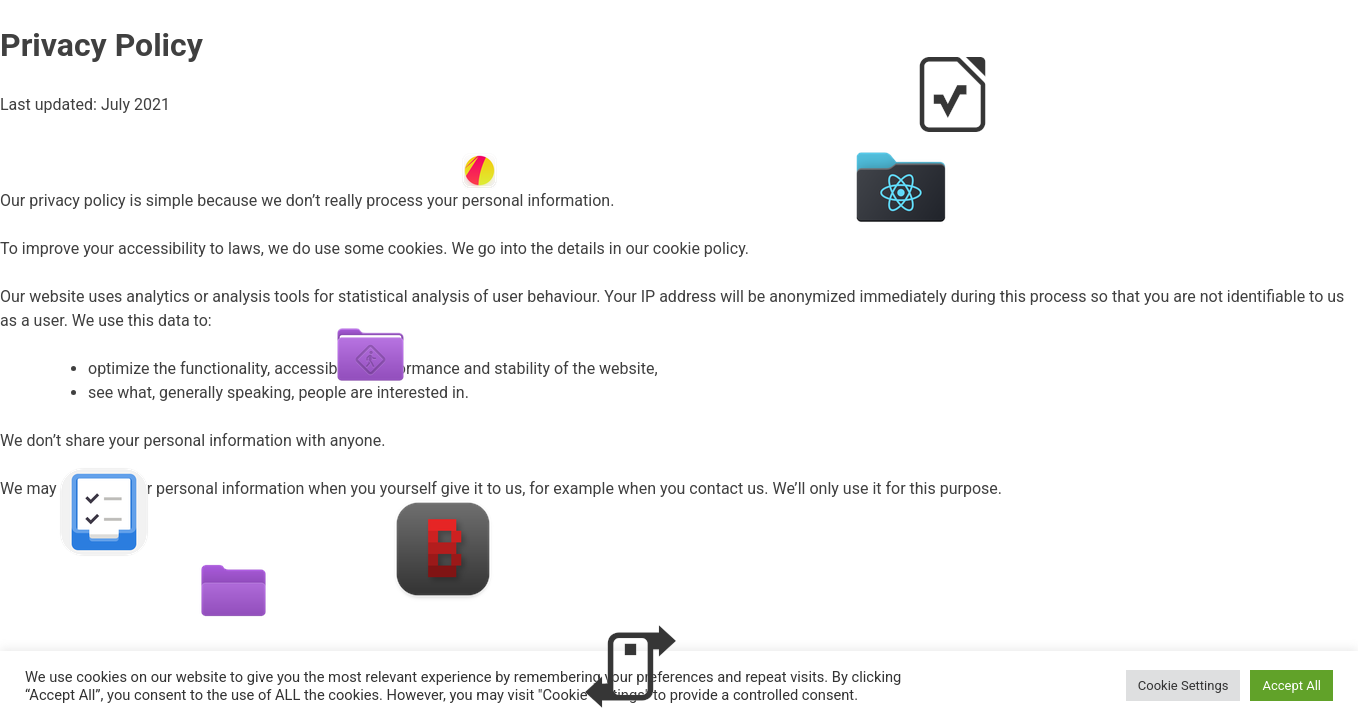 The height and width of the screenshot is (720, 1358). What do you see at coordinates (630, 666) in the screenshot?
I see `configure network proxy settings` at bounding box center [630, 666].